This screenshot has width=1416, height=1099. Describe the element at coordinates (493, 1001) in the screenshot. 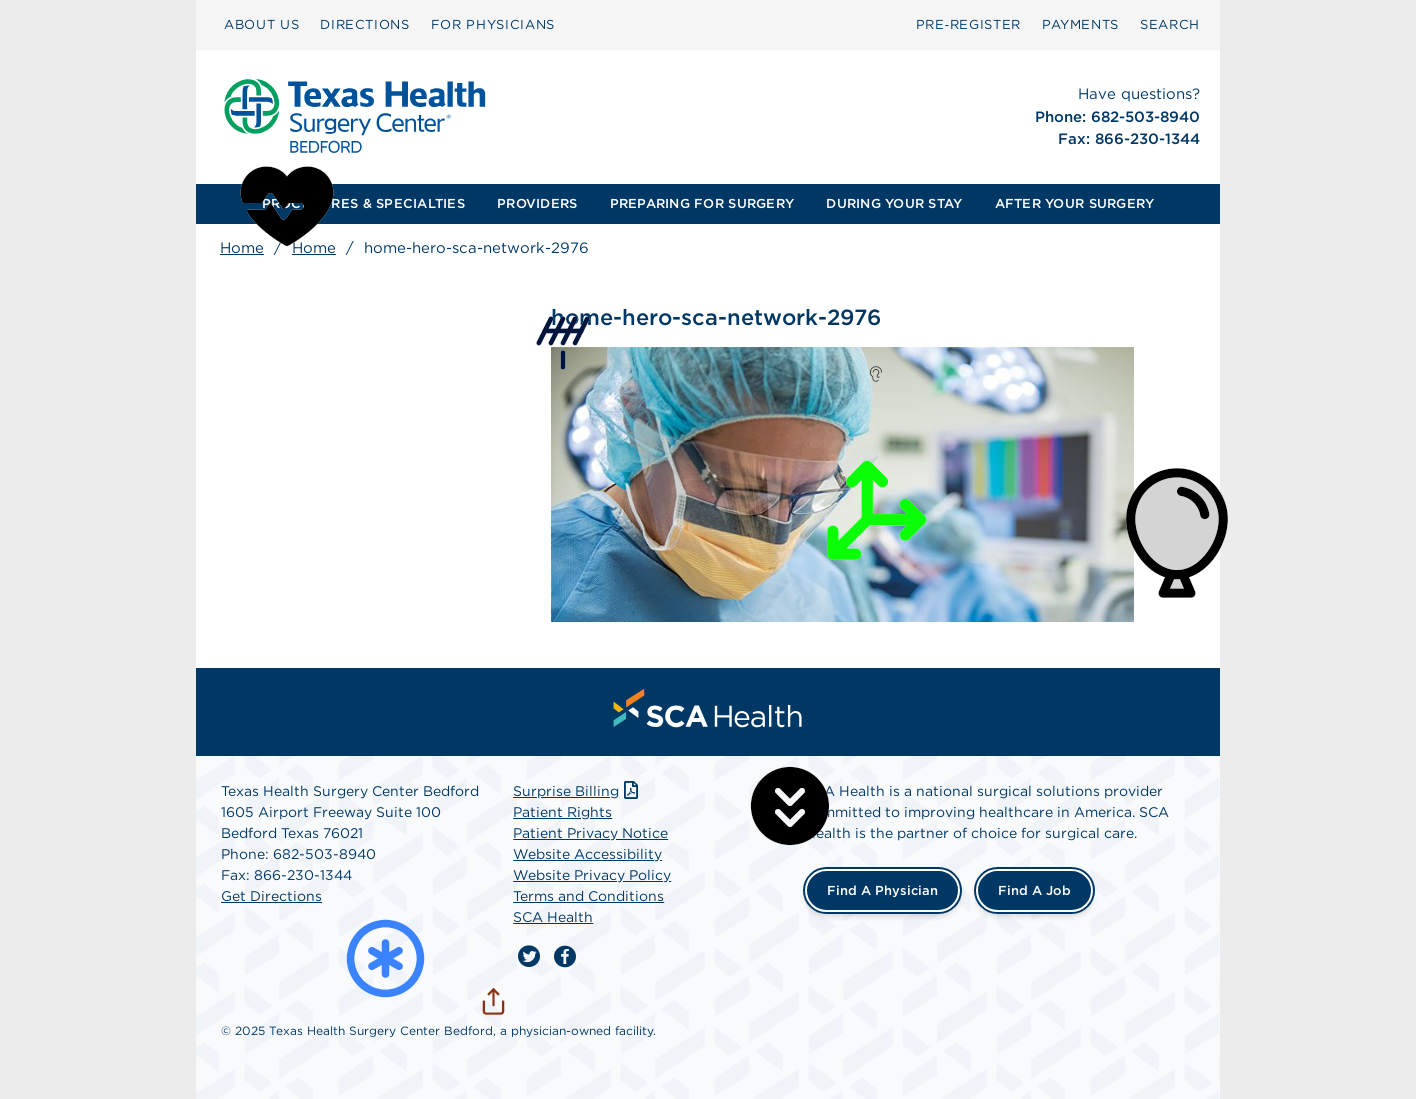

I see `share content to another app or platform` at that location.